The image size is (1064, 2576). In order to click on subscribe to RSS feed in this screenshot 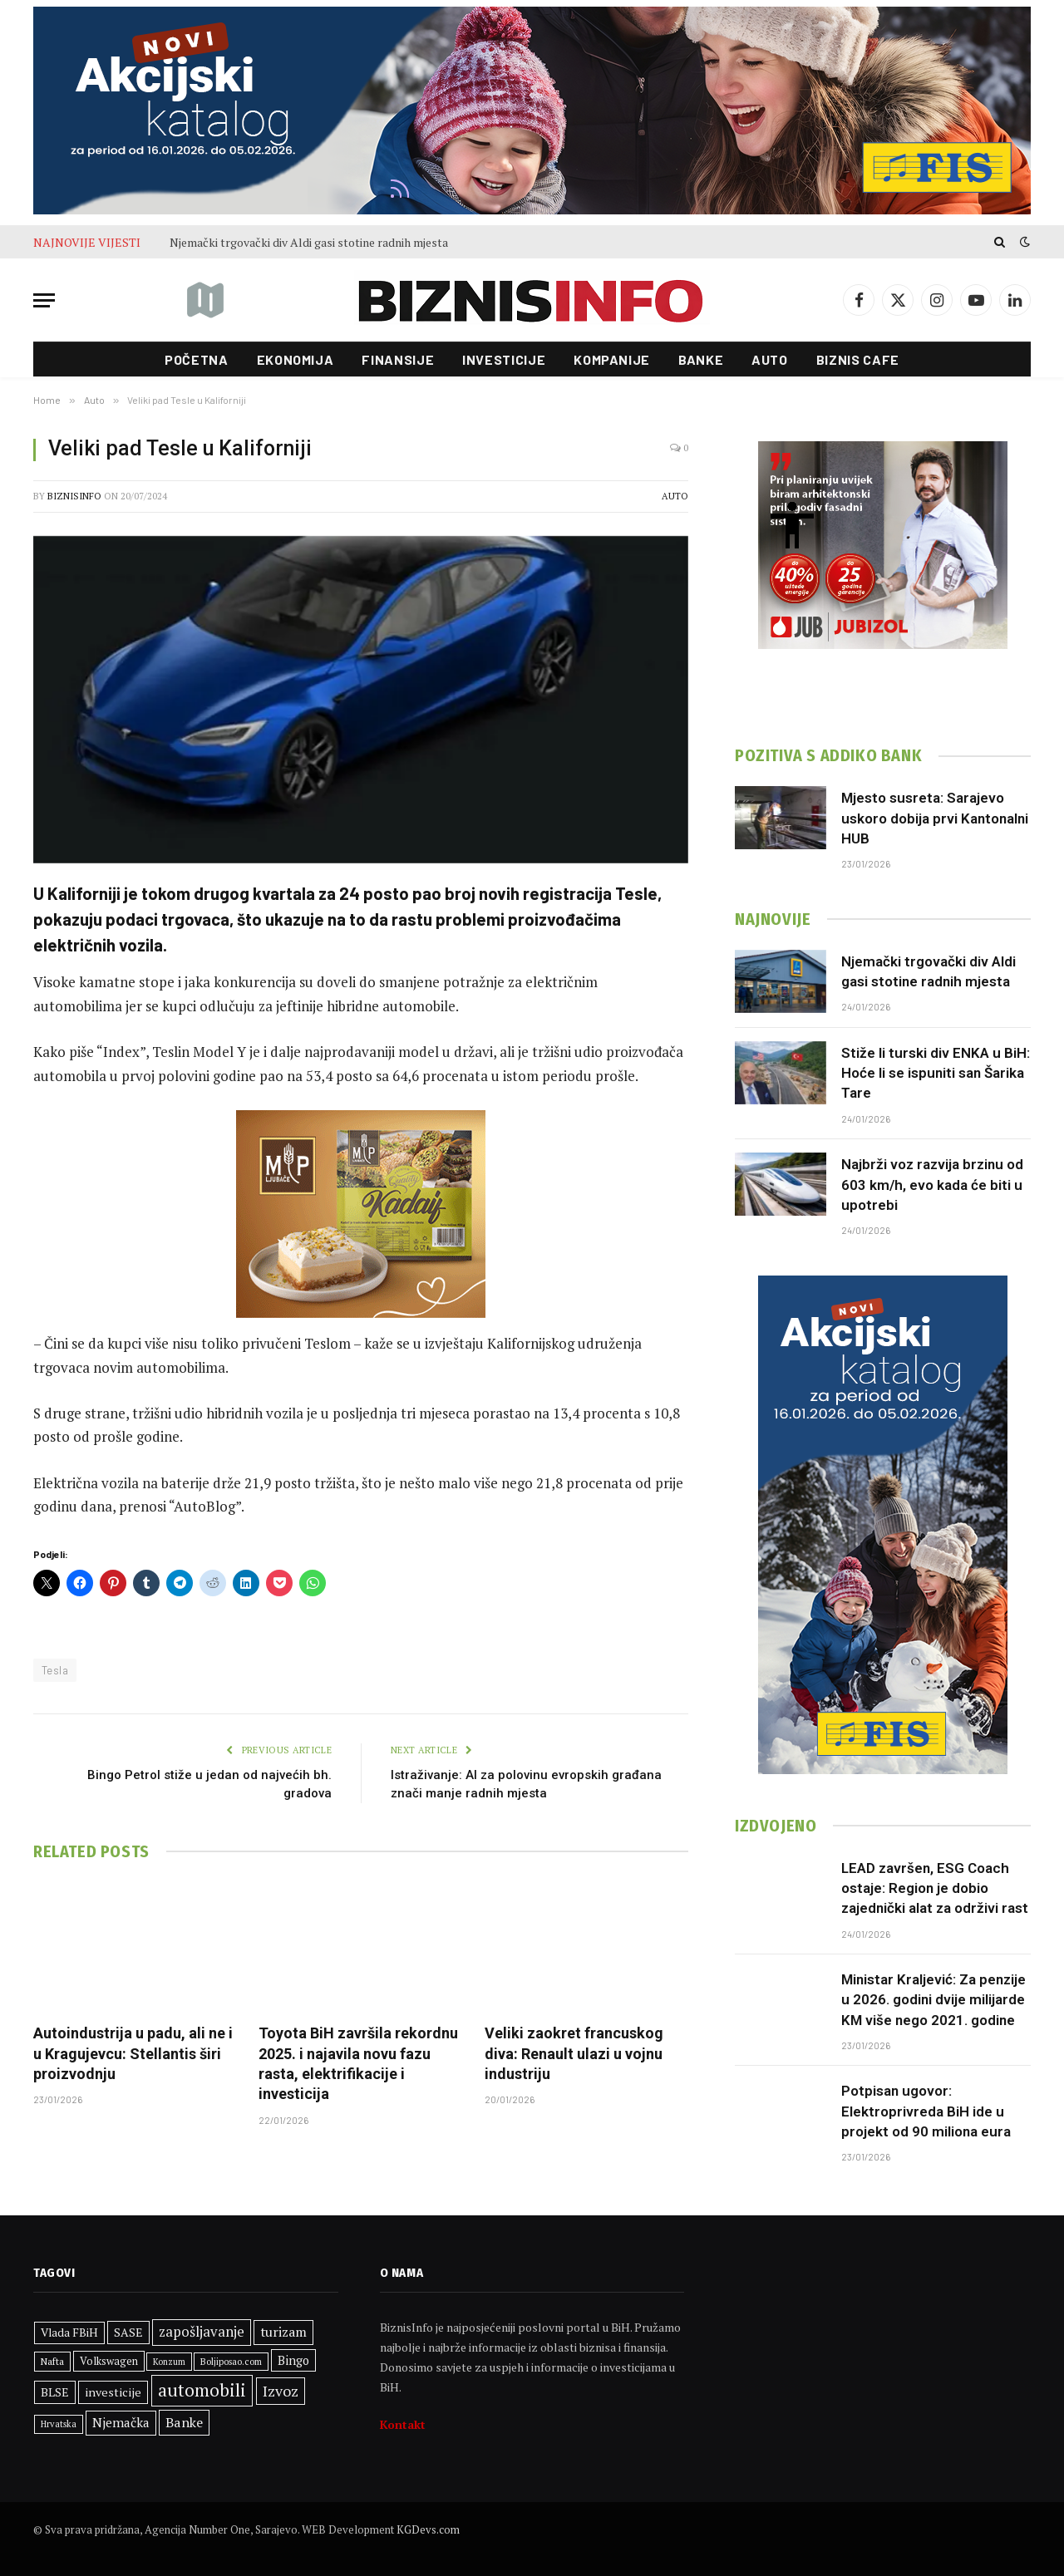, I will do `click(400, 189)`.